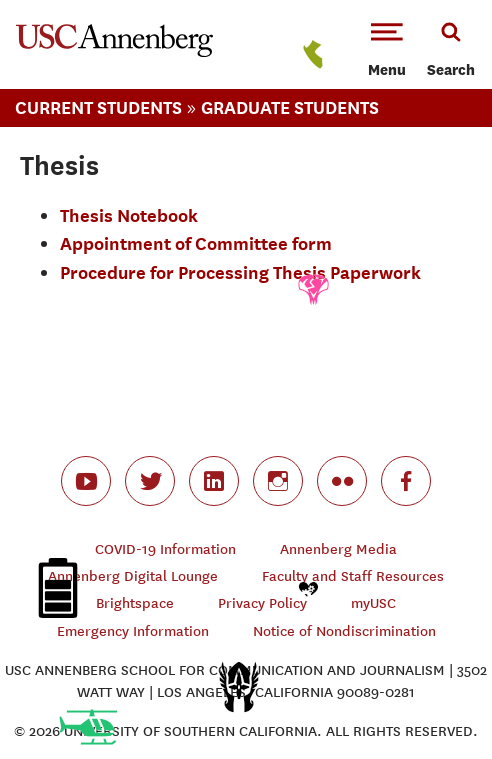  I want to click on select elf or elven character class, so click(239, 687).